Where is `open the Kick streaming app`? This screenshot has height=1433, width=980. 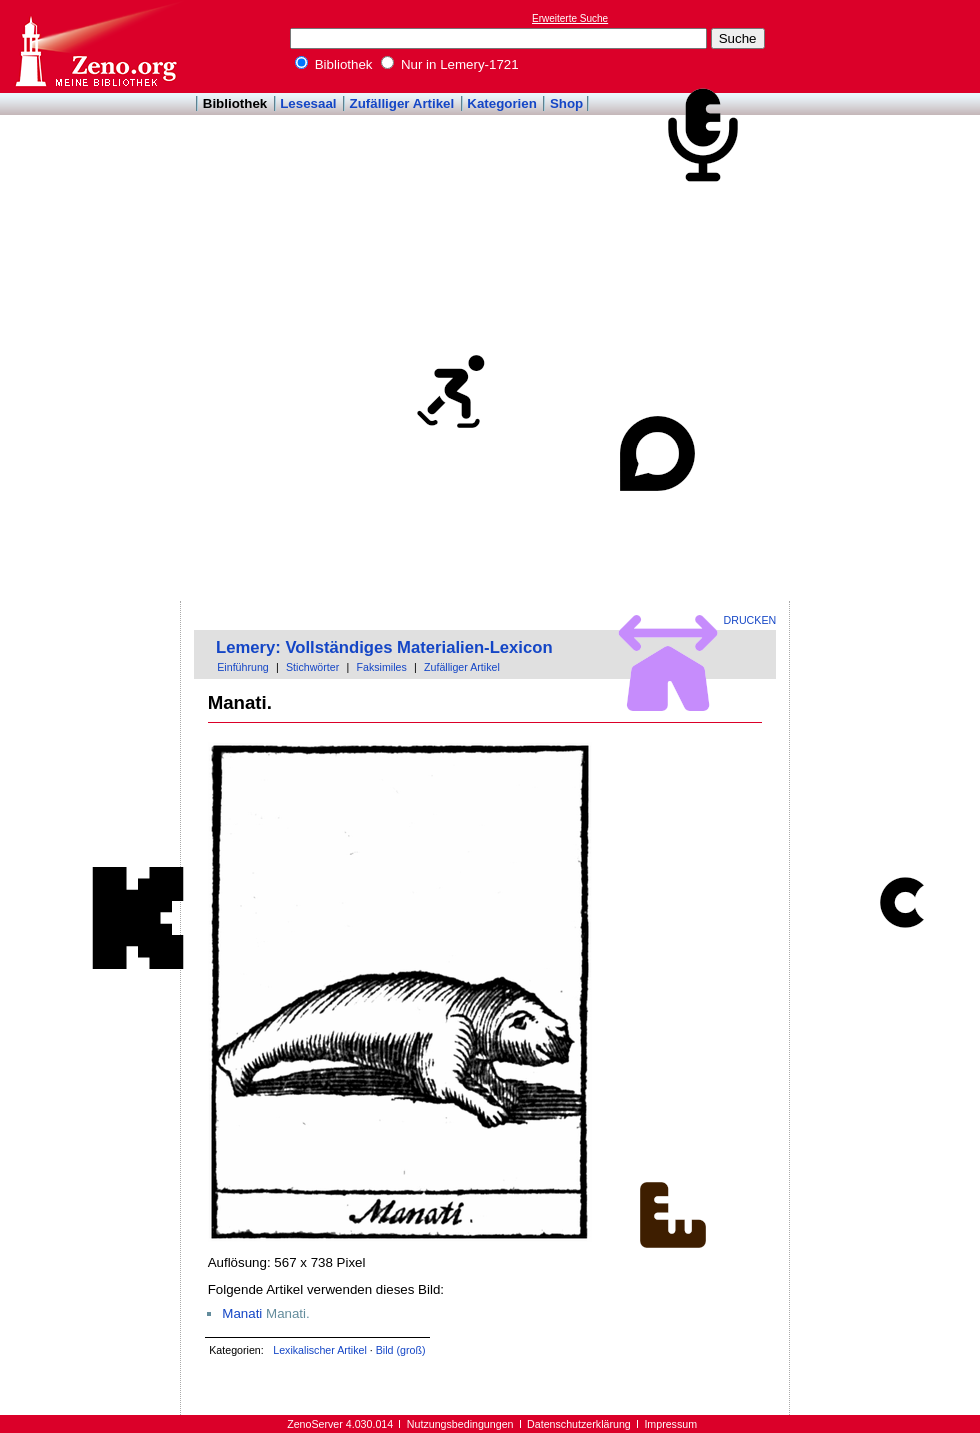
open the Kick streaming app is located at coordinates (138, 918).